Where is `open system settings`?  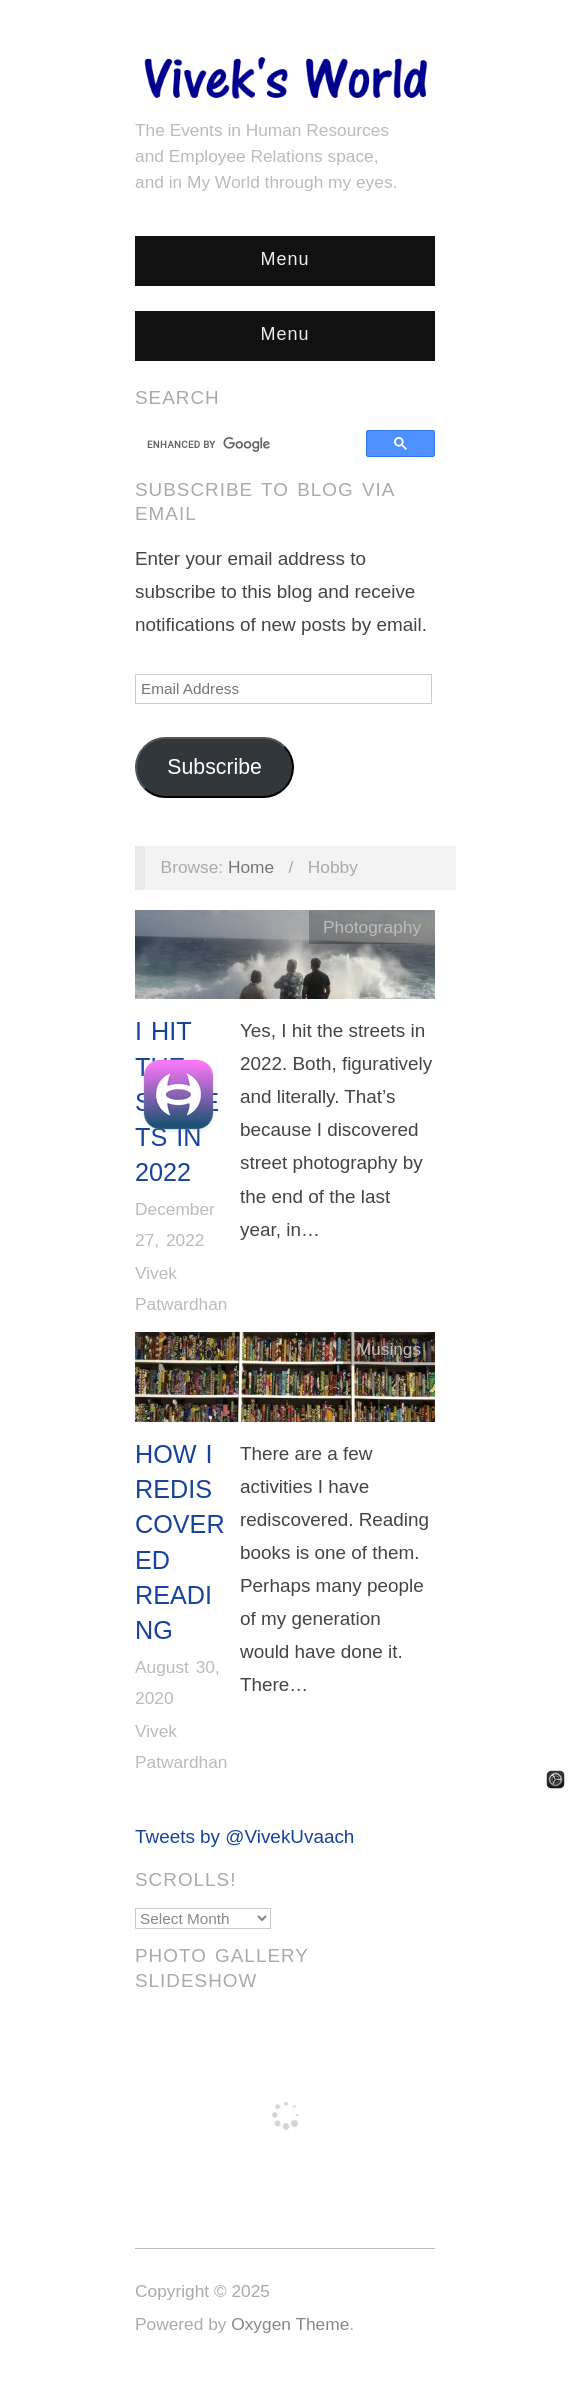
open system settings is located at coordinates (555, 1779).